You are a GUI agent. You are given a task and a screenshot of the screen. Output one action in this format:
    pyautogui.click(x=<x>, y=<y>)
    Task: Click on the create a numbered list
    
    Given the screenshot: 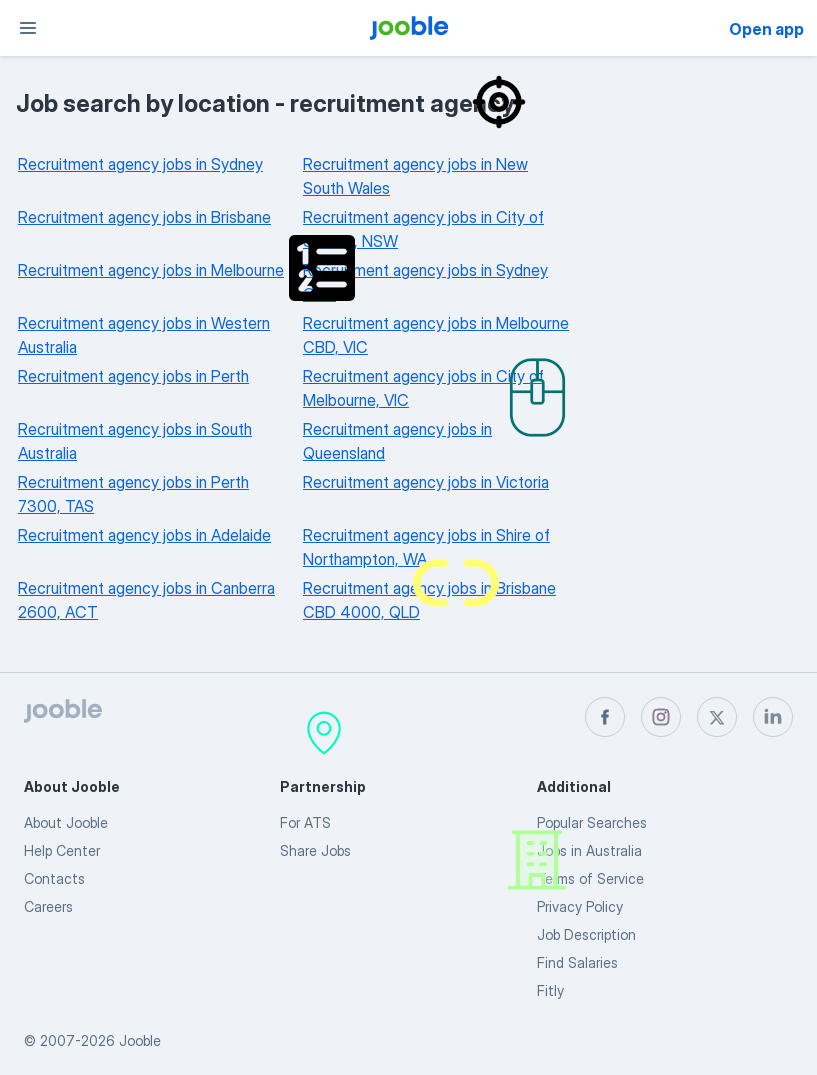 What is the action you would take?
    pyautogui.click(x=322, y=268)
    